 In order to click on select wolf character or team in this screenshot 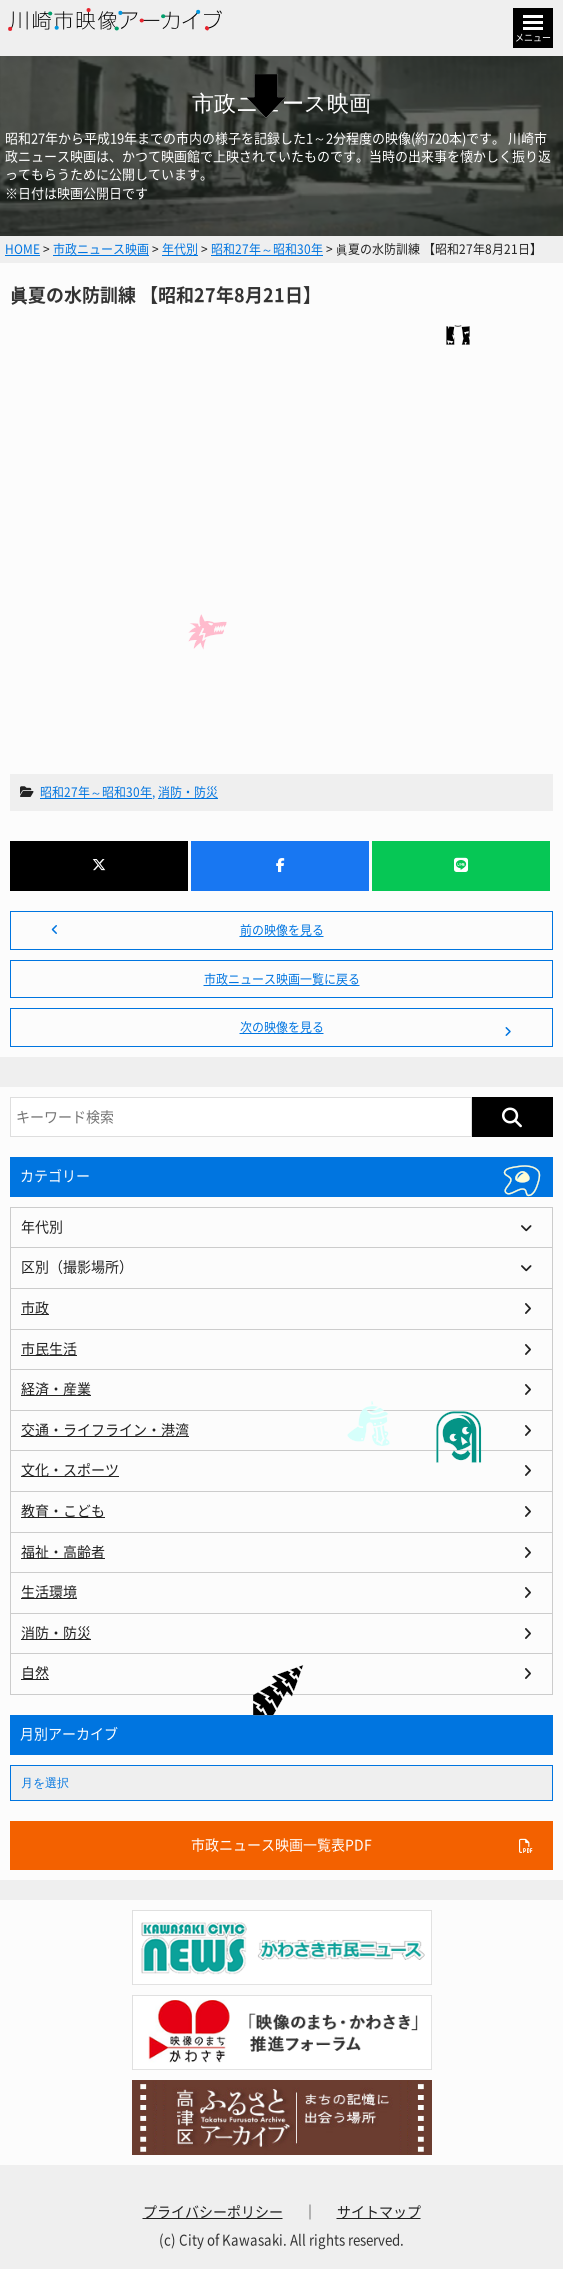, I will do `click(207, 631)`.